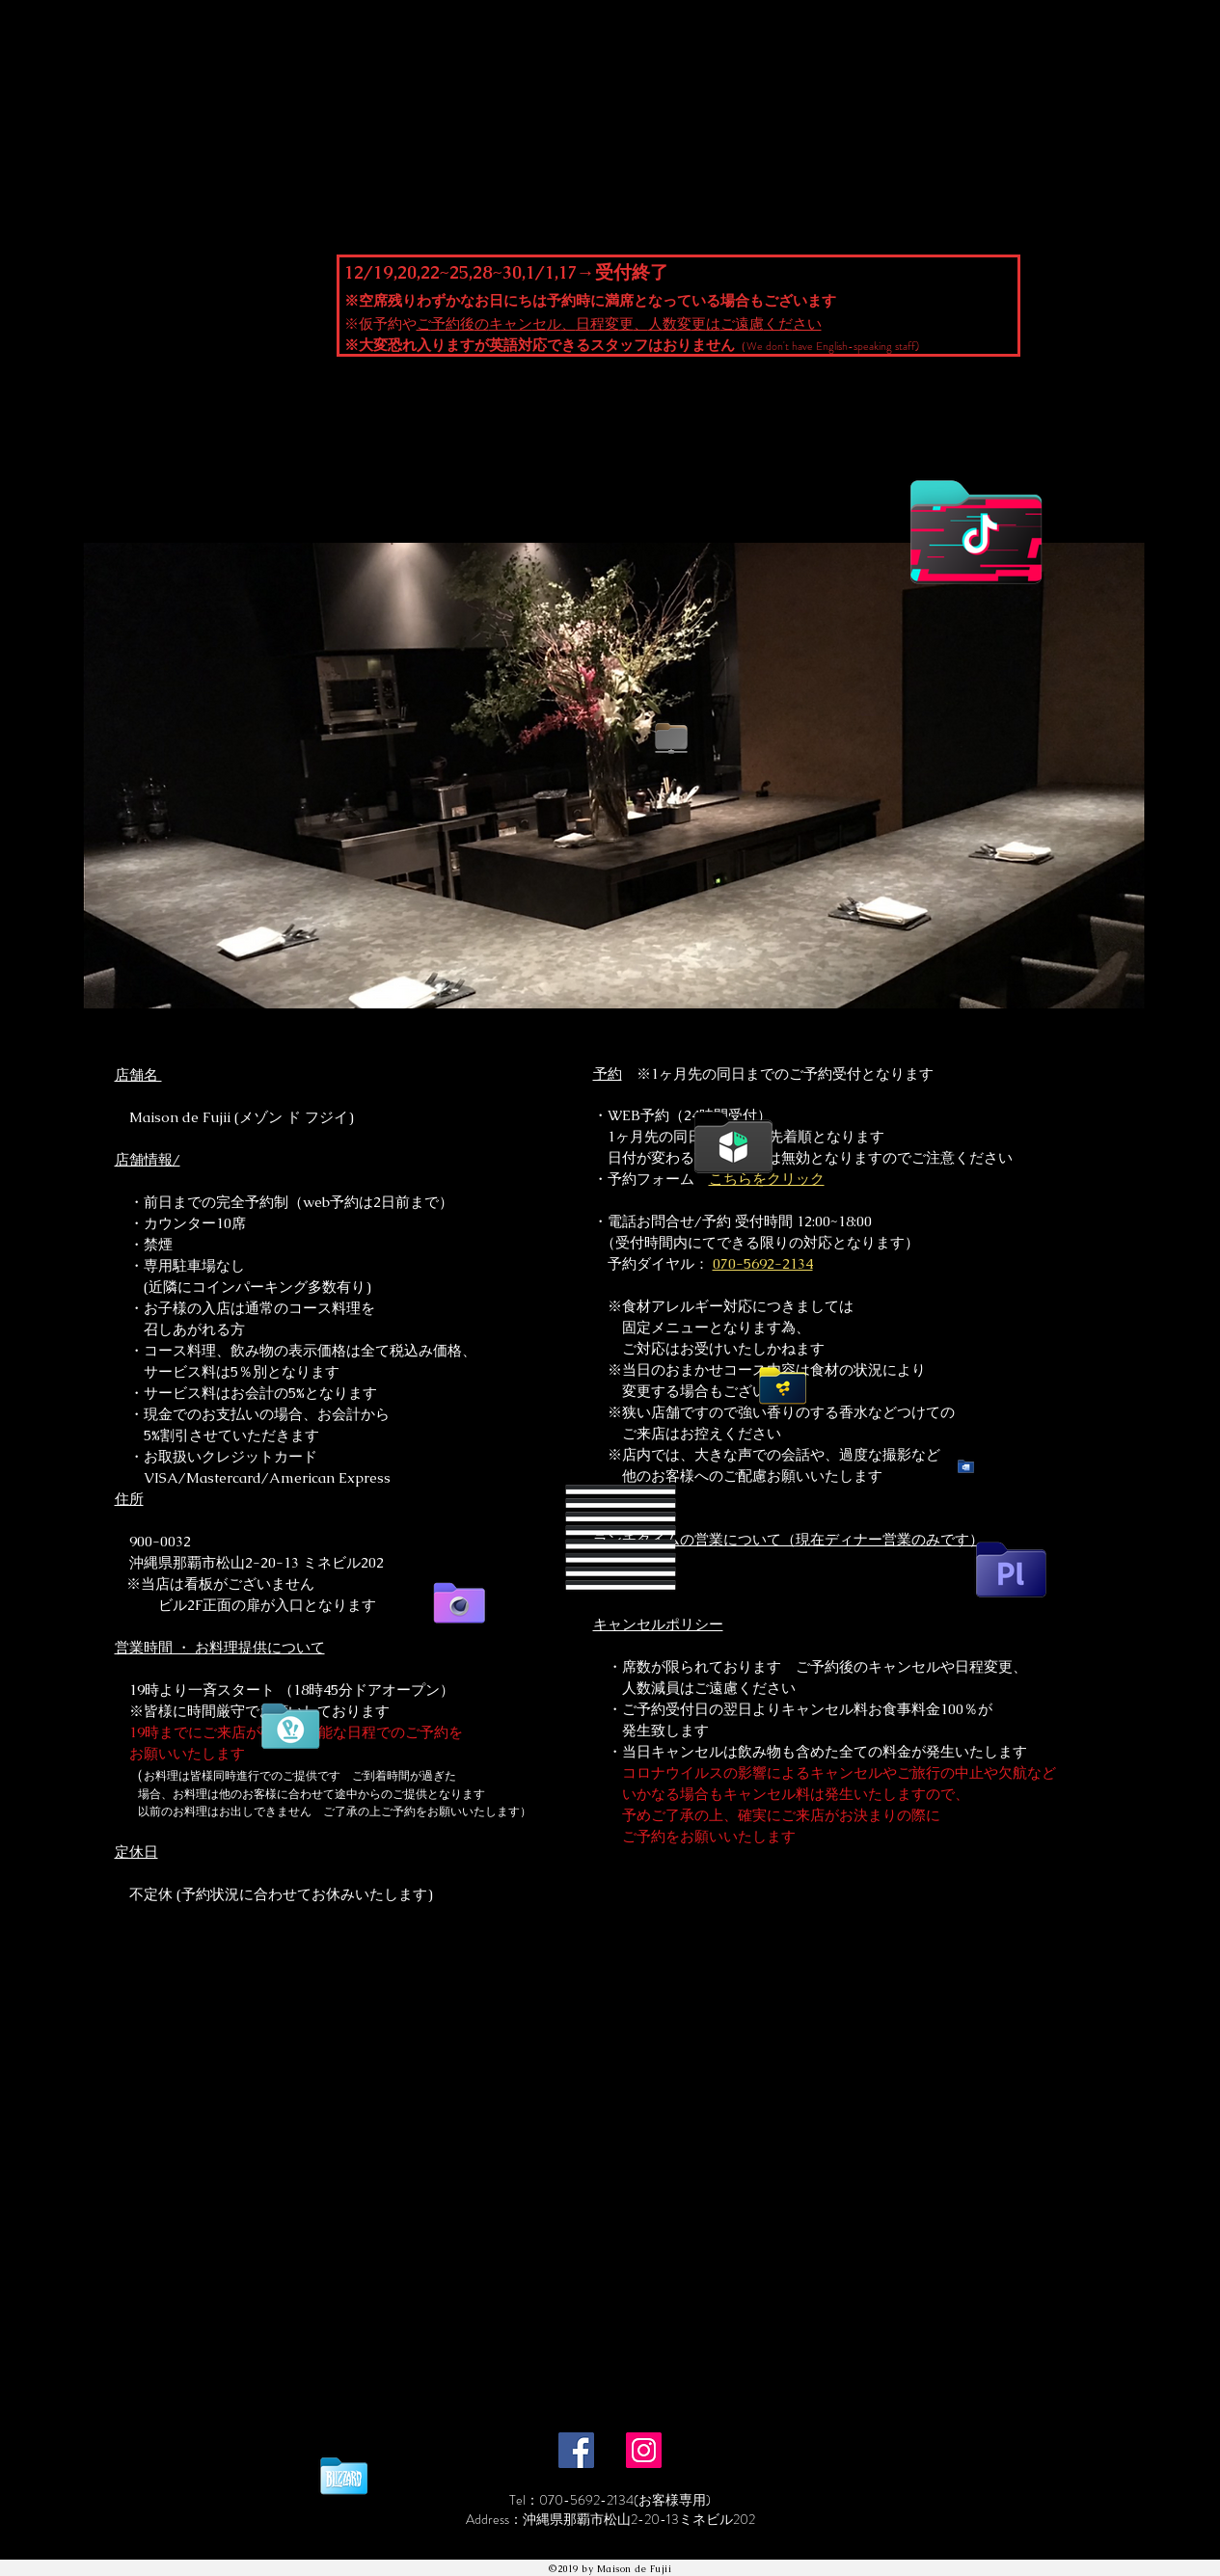 The height and width of the screenshot is (2576, 1220). I want to click on open Cinema 4D project files folder, so click(459, 1604).